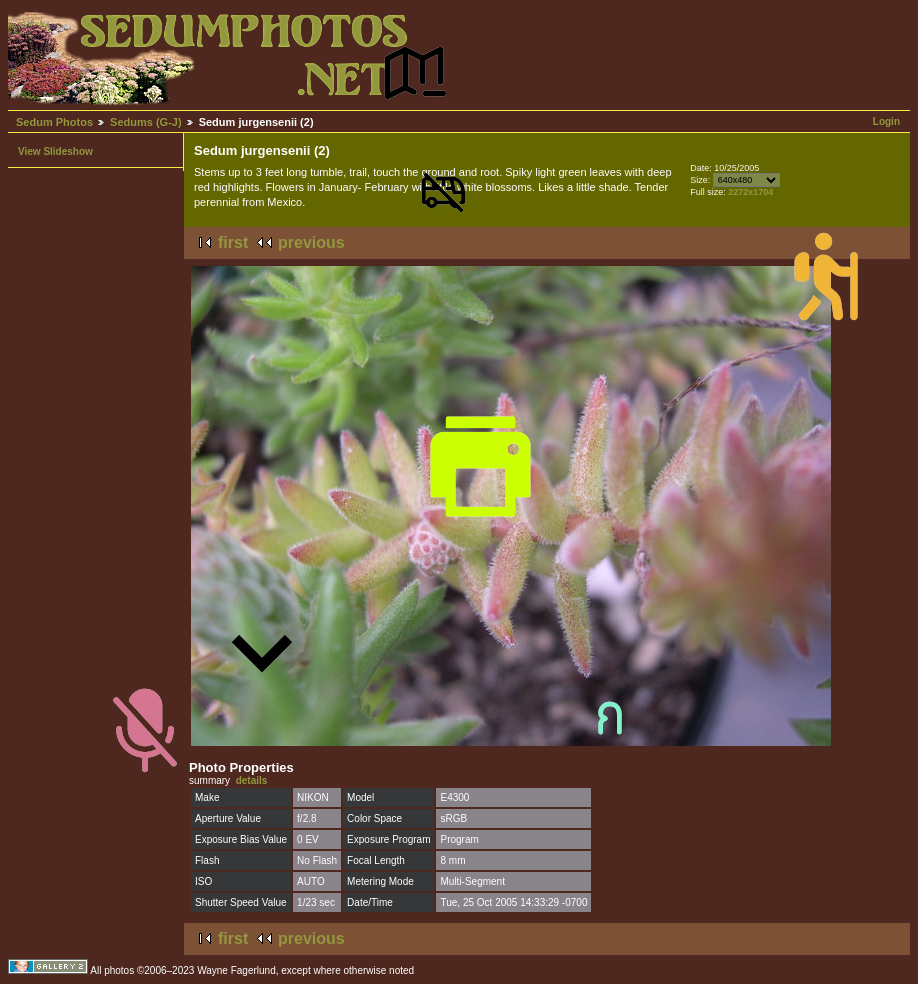  Describe the element at coordinates (443, 192) in the screenshot. I see `bus service unavailable or cancelled` at that location.